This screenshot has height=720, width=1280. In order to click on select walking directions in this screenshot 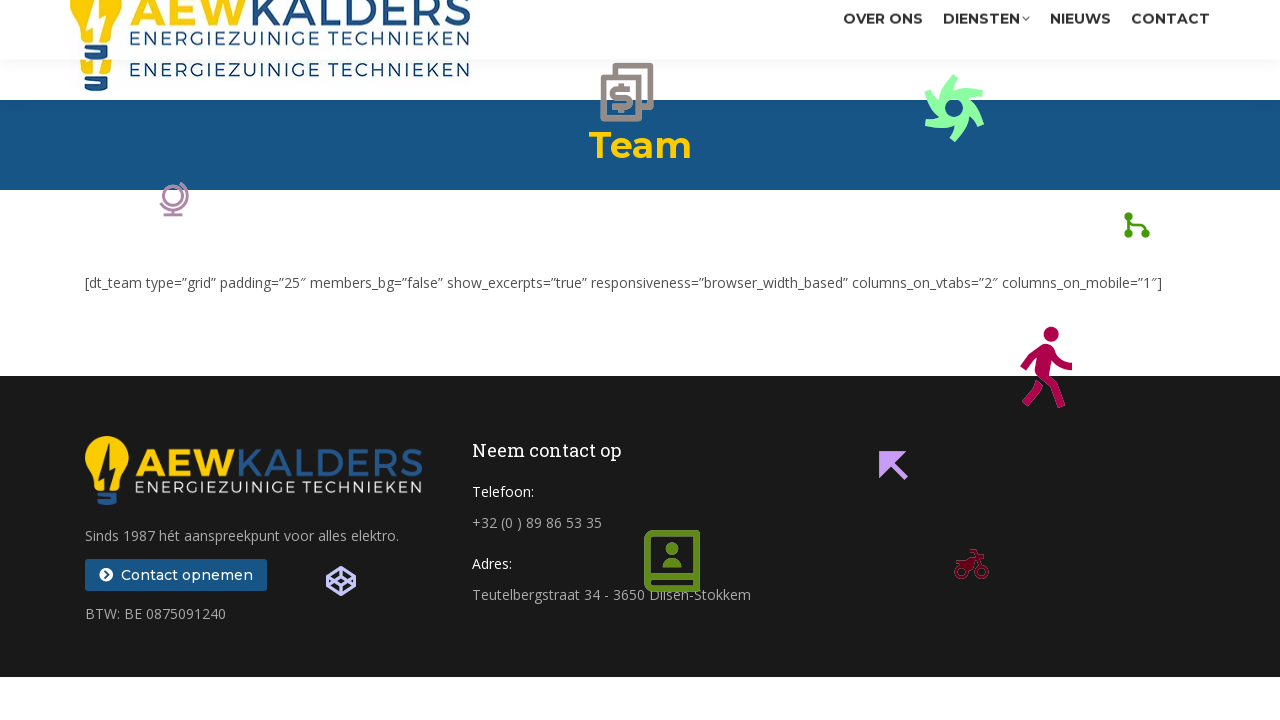, I will do `click(1045, 366)`.